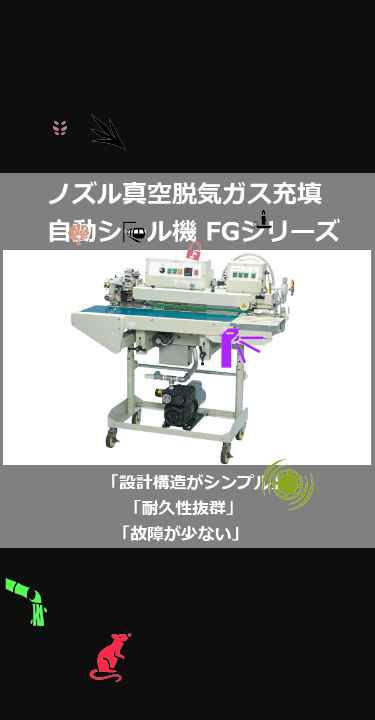 Image resolution: width=375 pixels, height=720 pixels. I want to click on mute or silence audio notifications, so click(193, 251).